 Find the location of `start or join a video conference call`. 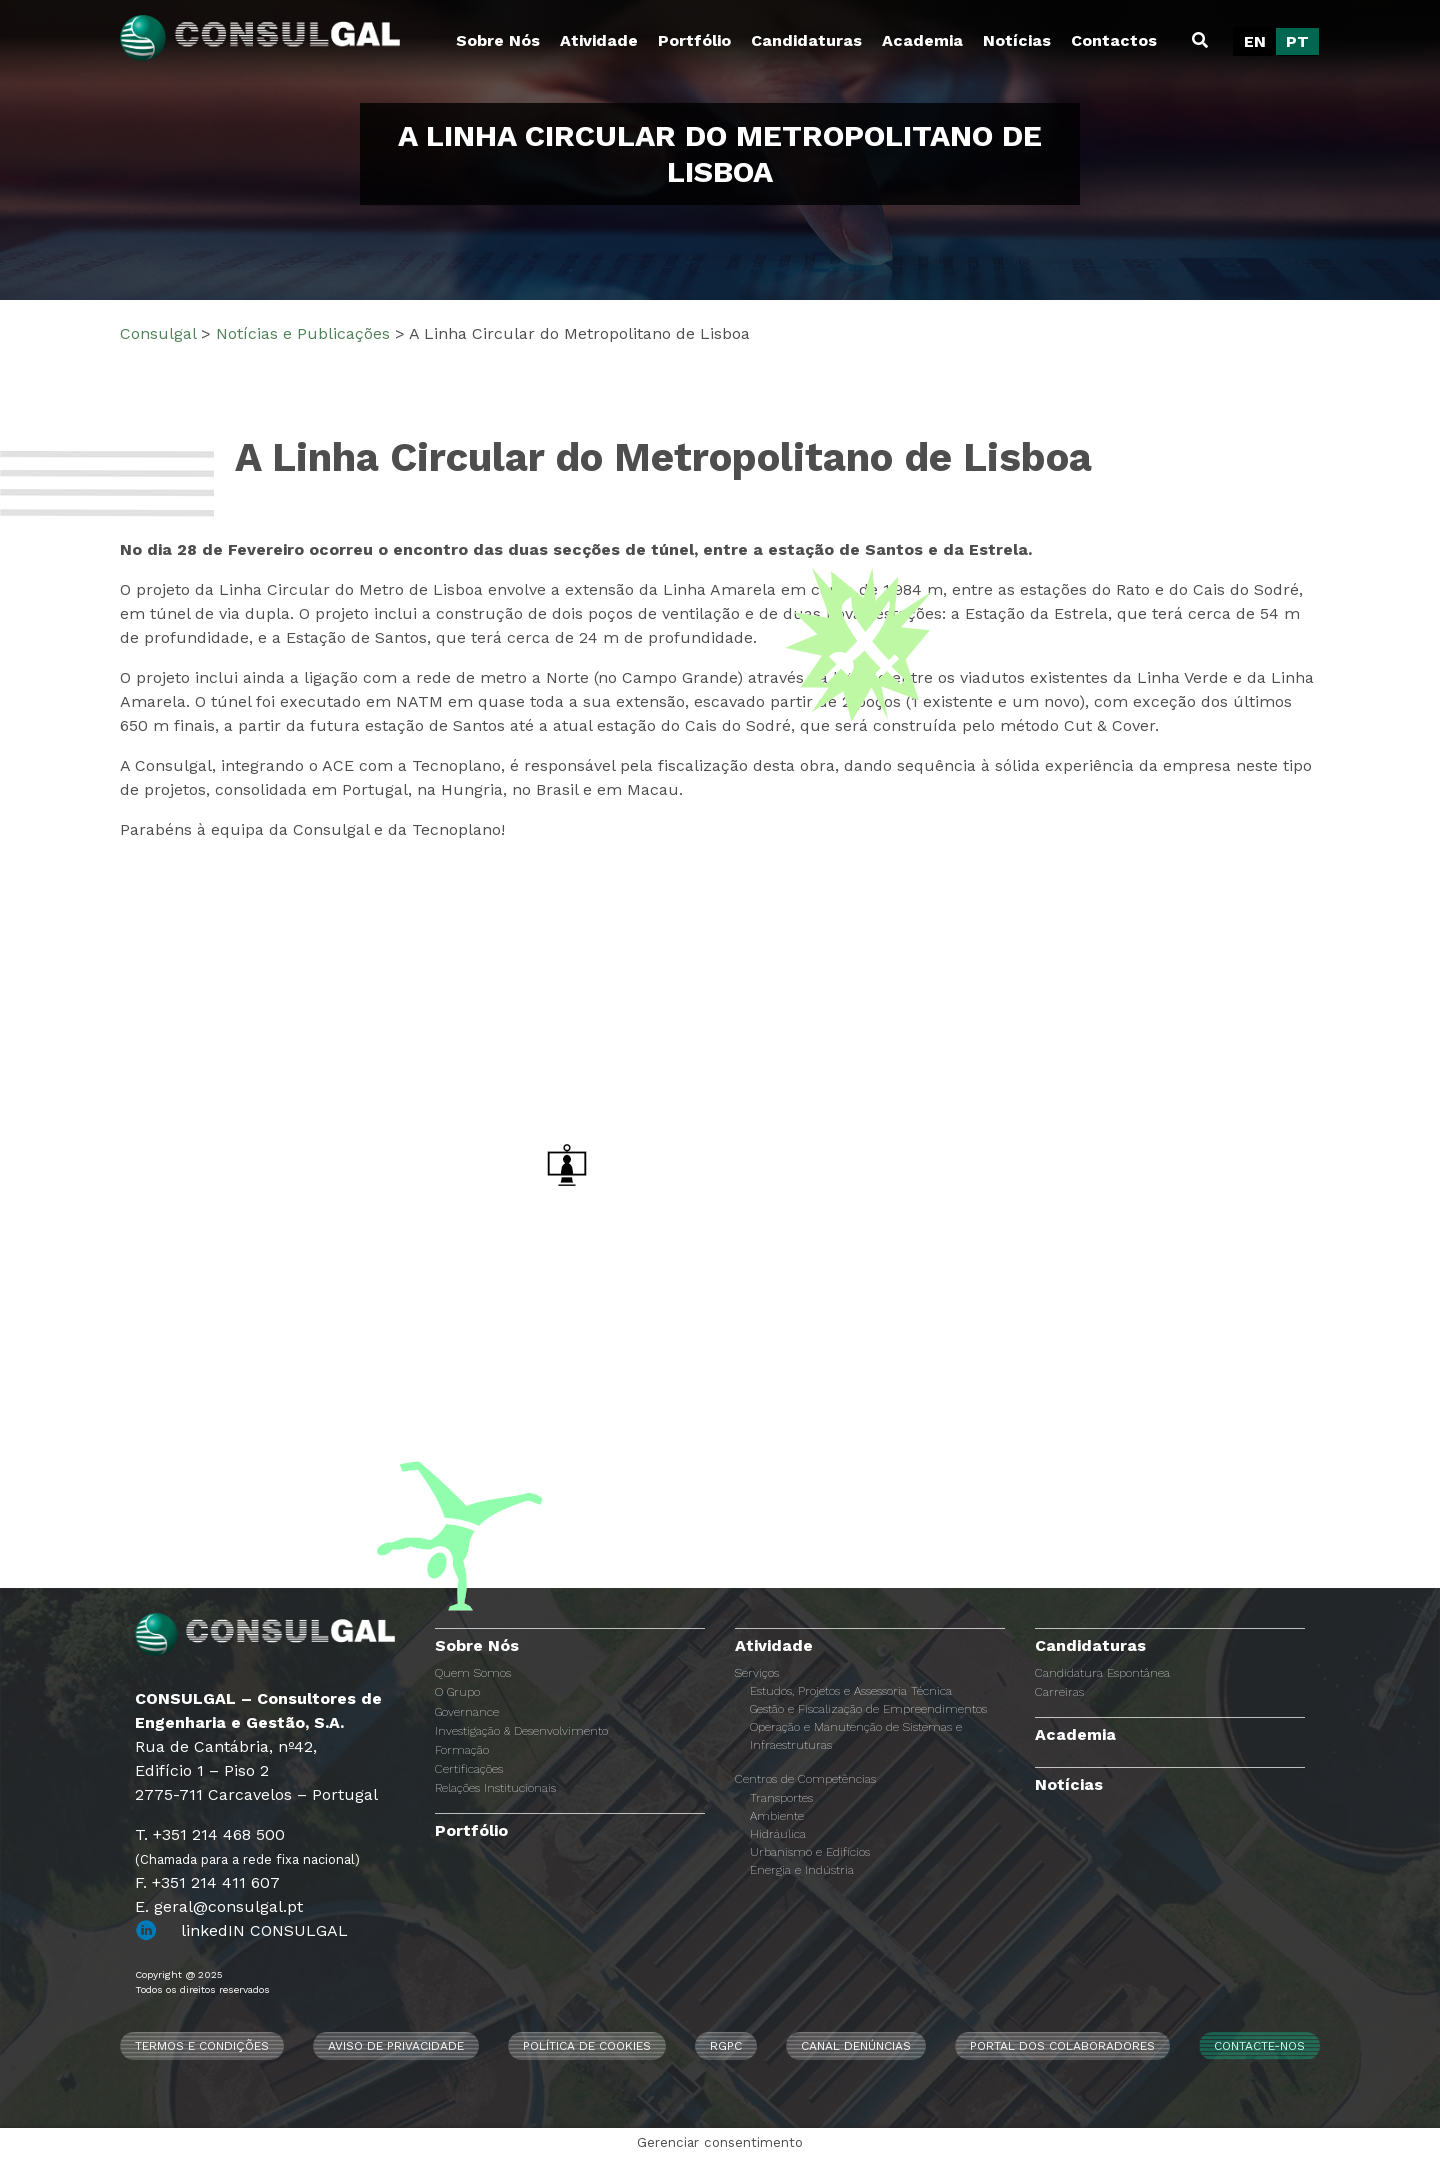

start or join a video conference call is located at coordinates (567, 1165).